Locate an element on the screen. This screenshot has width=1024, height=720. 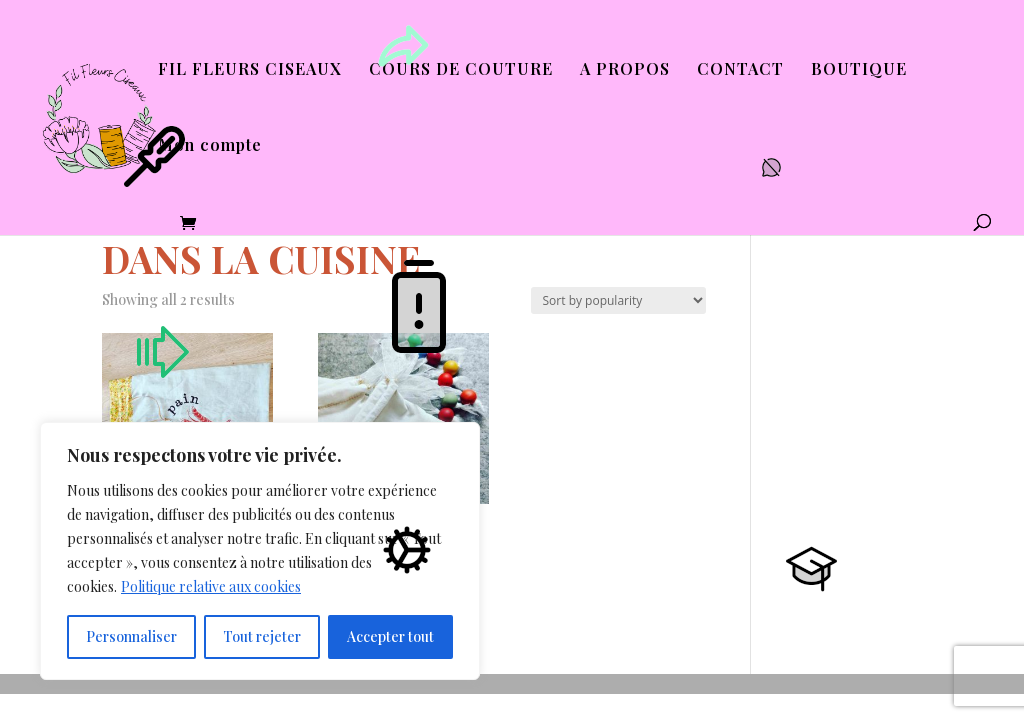
skip forward or advance to next item is located at coordinates (161, 352).